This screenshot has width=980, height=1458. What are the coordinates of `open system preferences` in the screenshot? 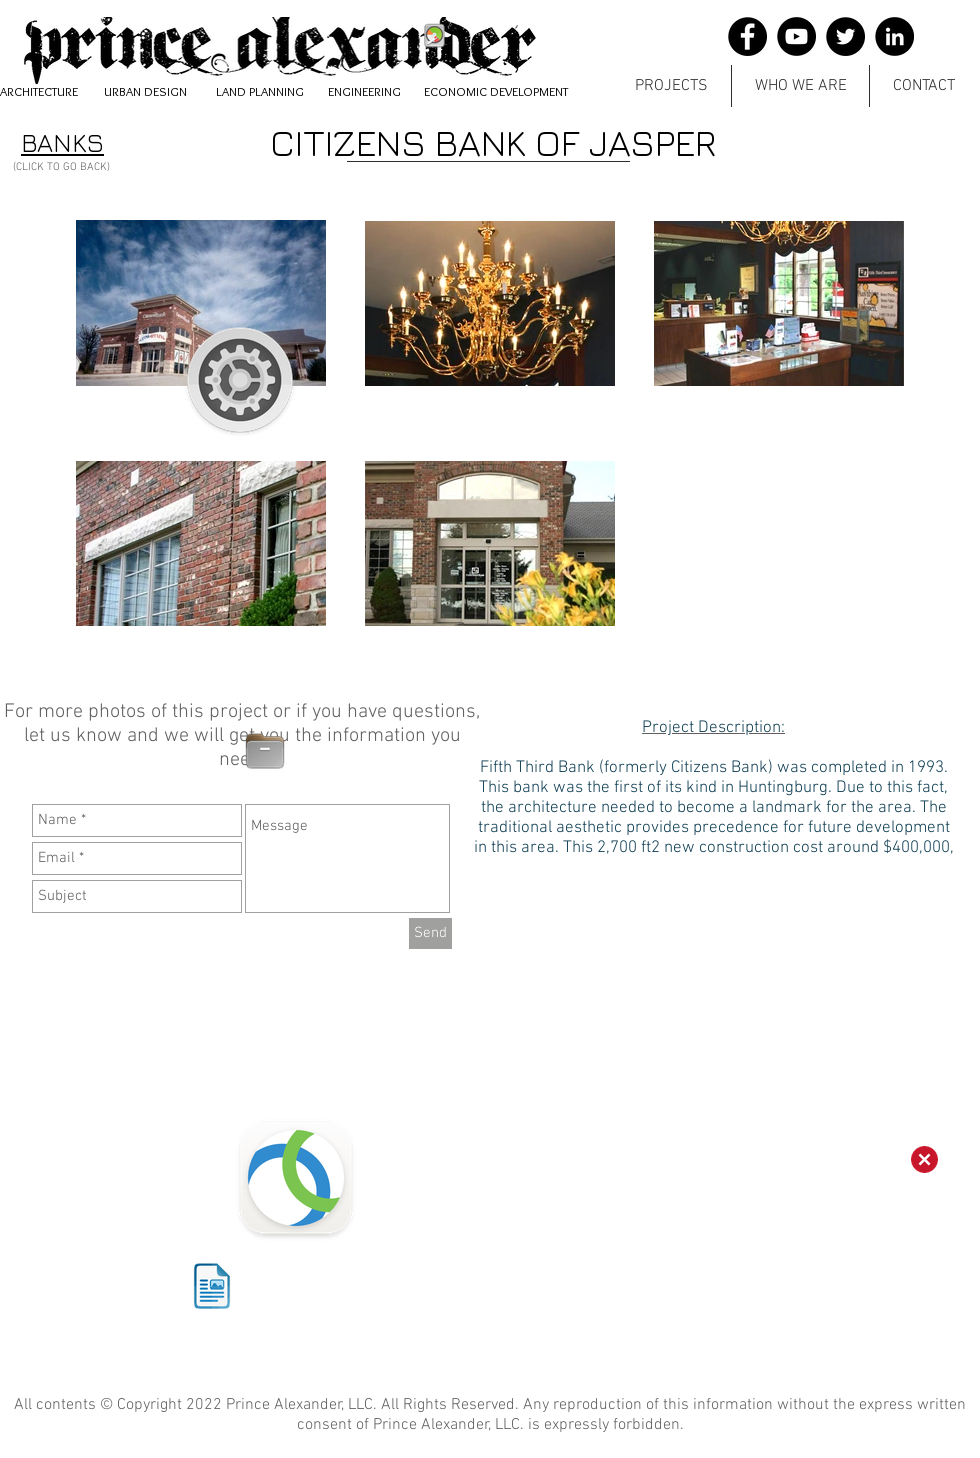 It's located at (240, 380).